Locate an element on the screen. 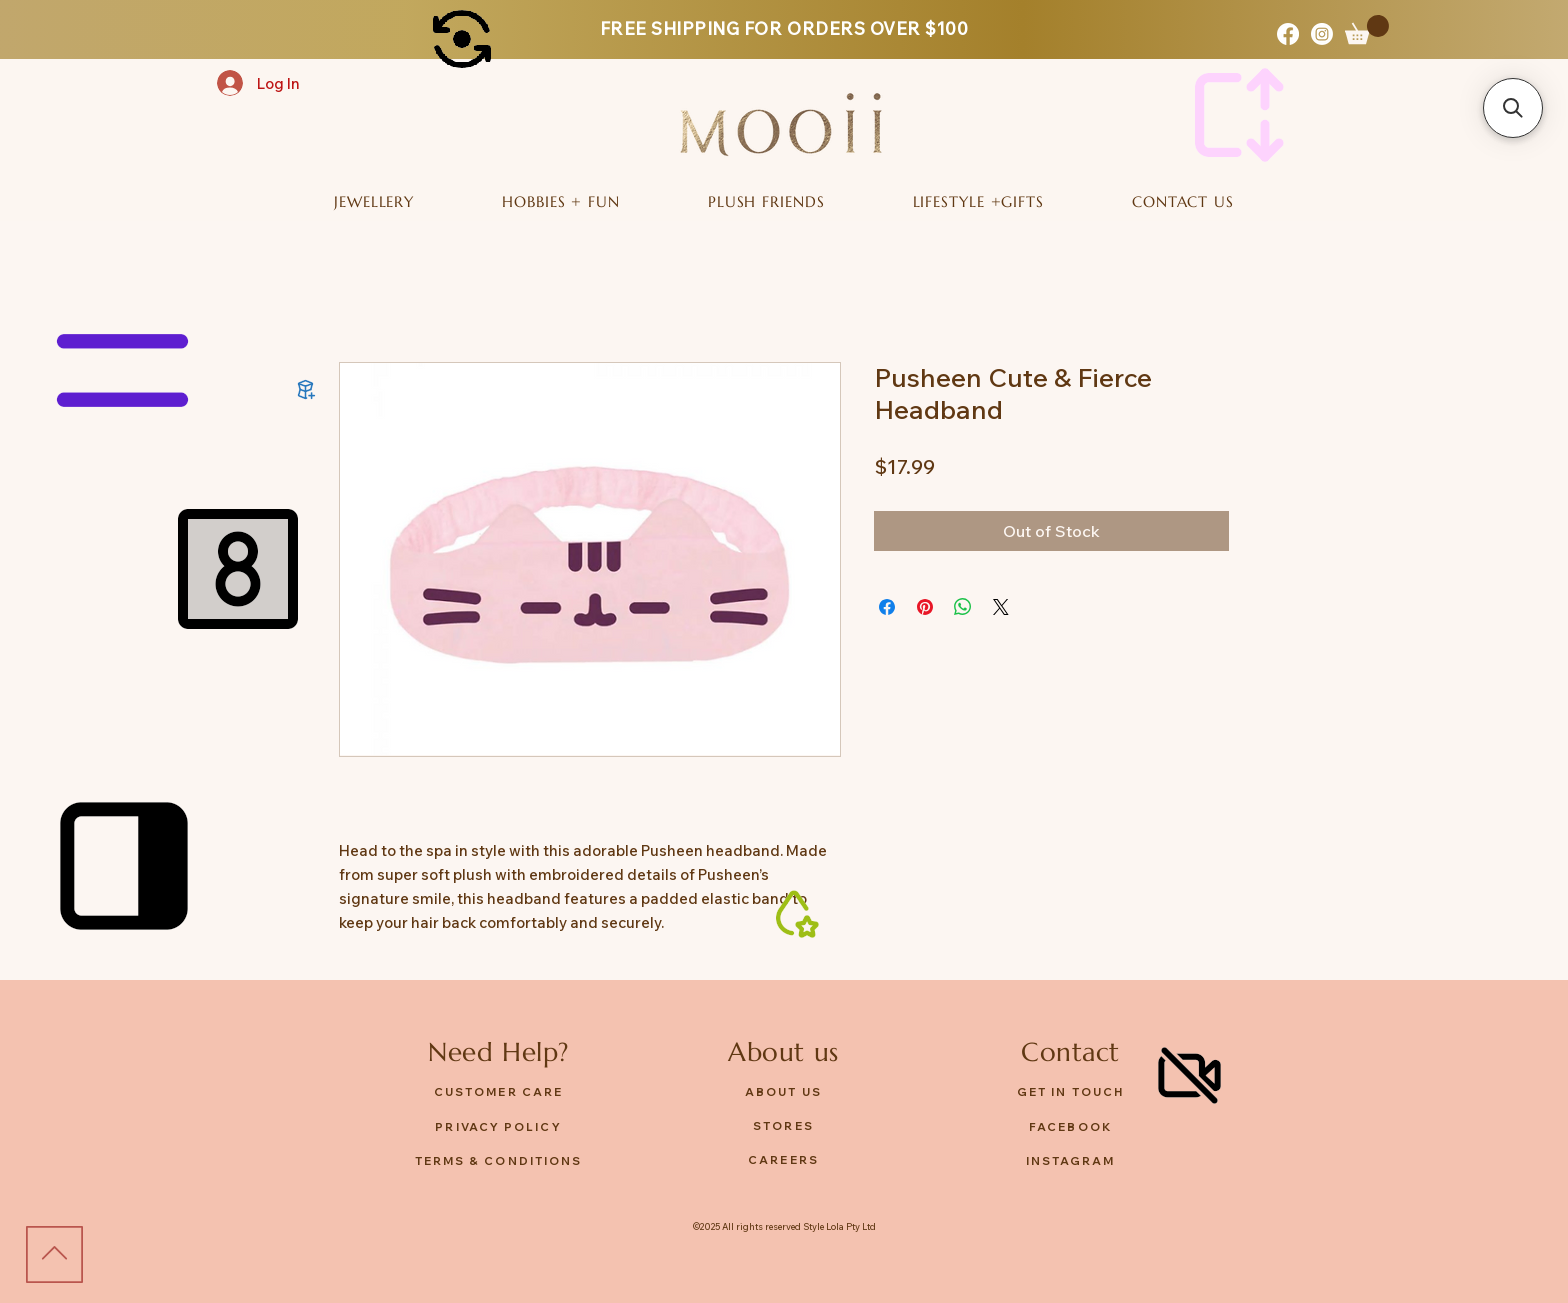 This screenshot has width=1568, height=1303. toggle right sidebar panel is located at coordinates (124, 866).